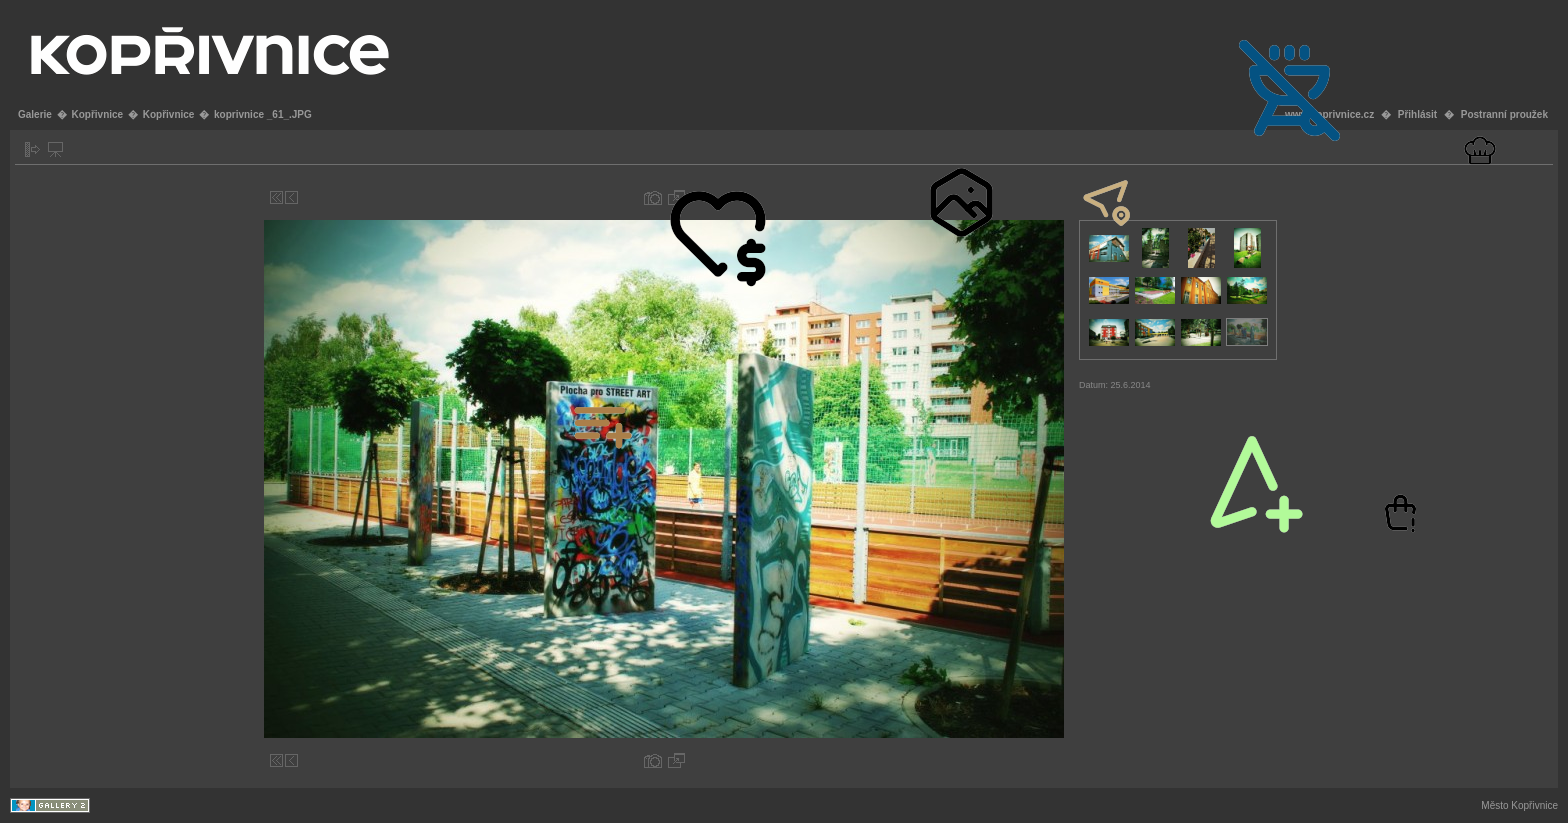 Image resolution: width=1568 pixels, height=823 pixels. Describe the element at coordinates (1106, 202) in the screenshot. I see `send current location` at that location.